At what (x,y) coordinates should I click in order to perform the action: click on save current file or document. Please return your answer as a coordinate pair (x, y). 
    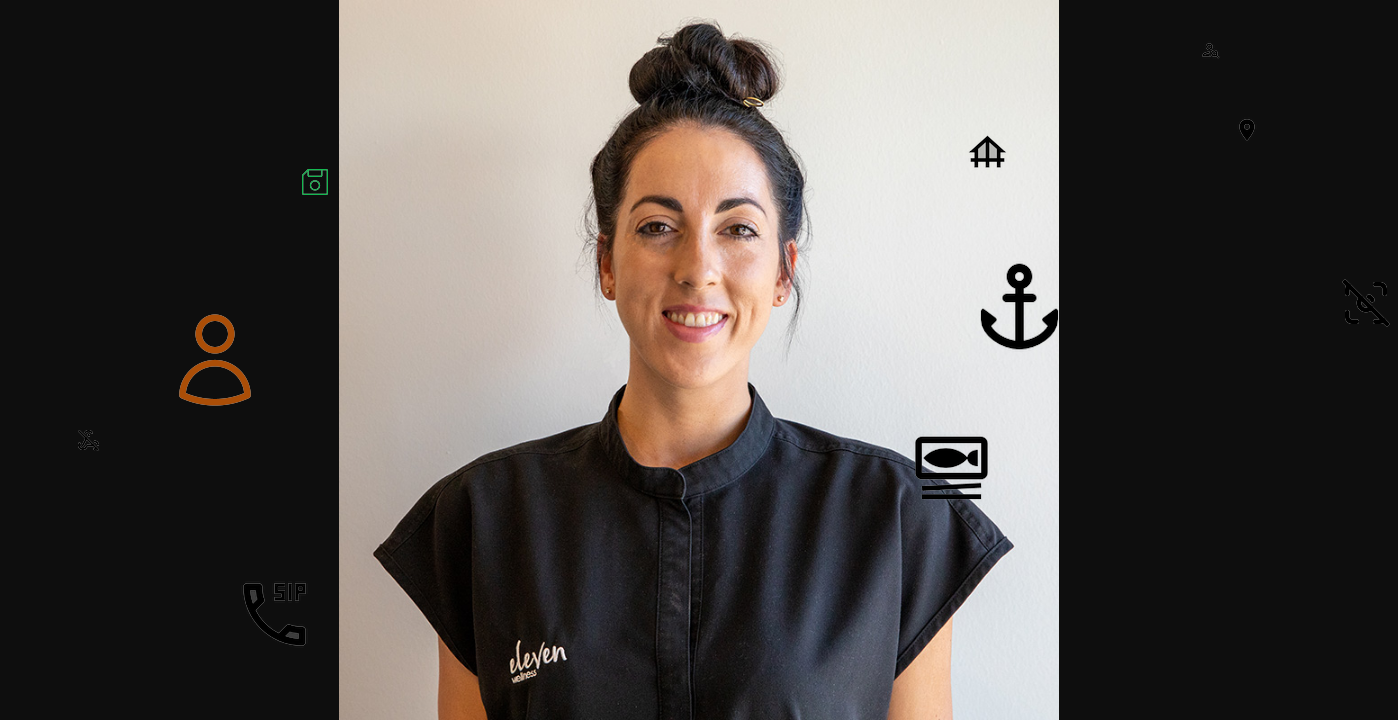
    Looking at the image, I should click on (315, 182).